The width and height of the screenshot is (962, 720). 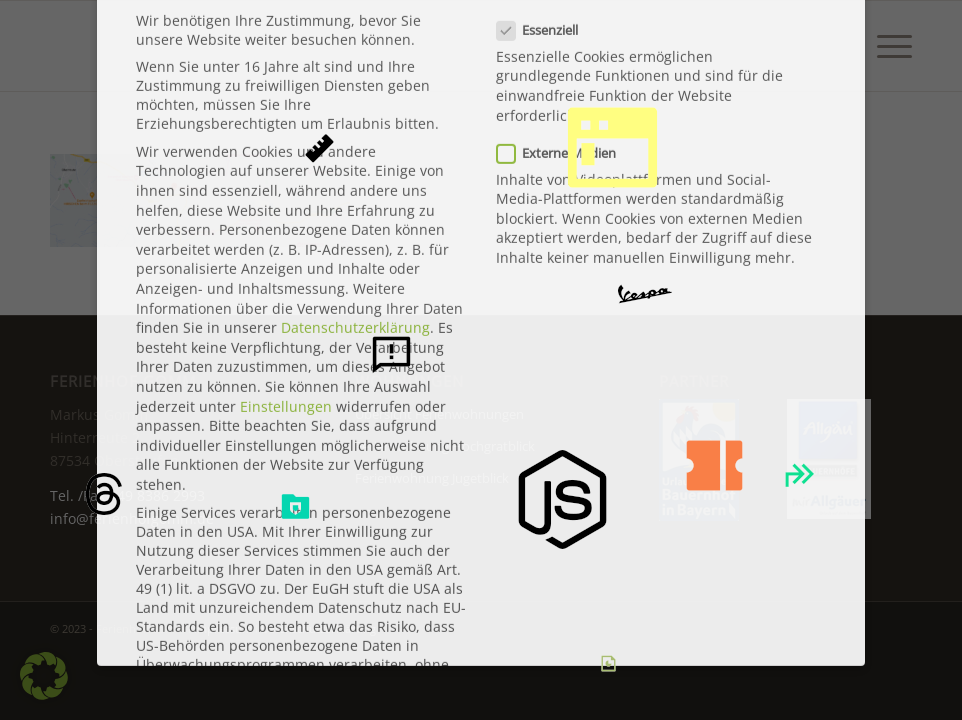 I want to click on submit feedback or report an issue, so click(x=391, y=353).